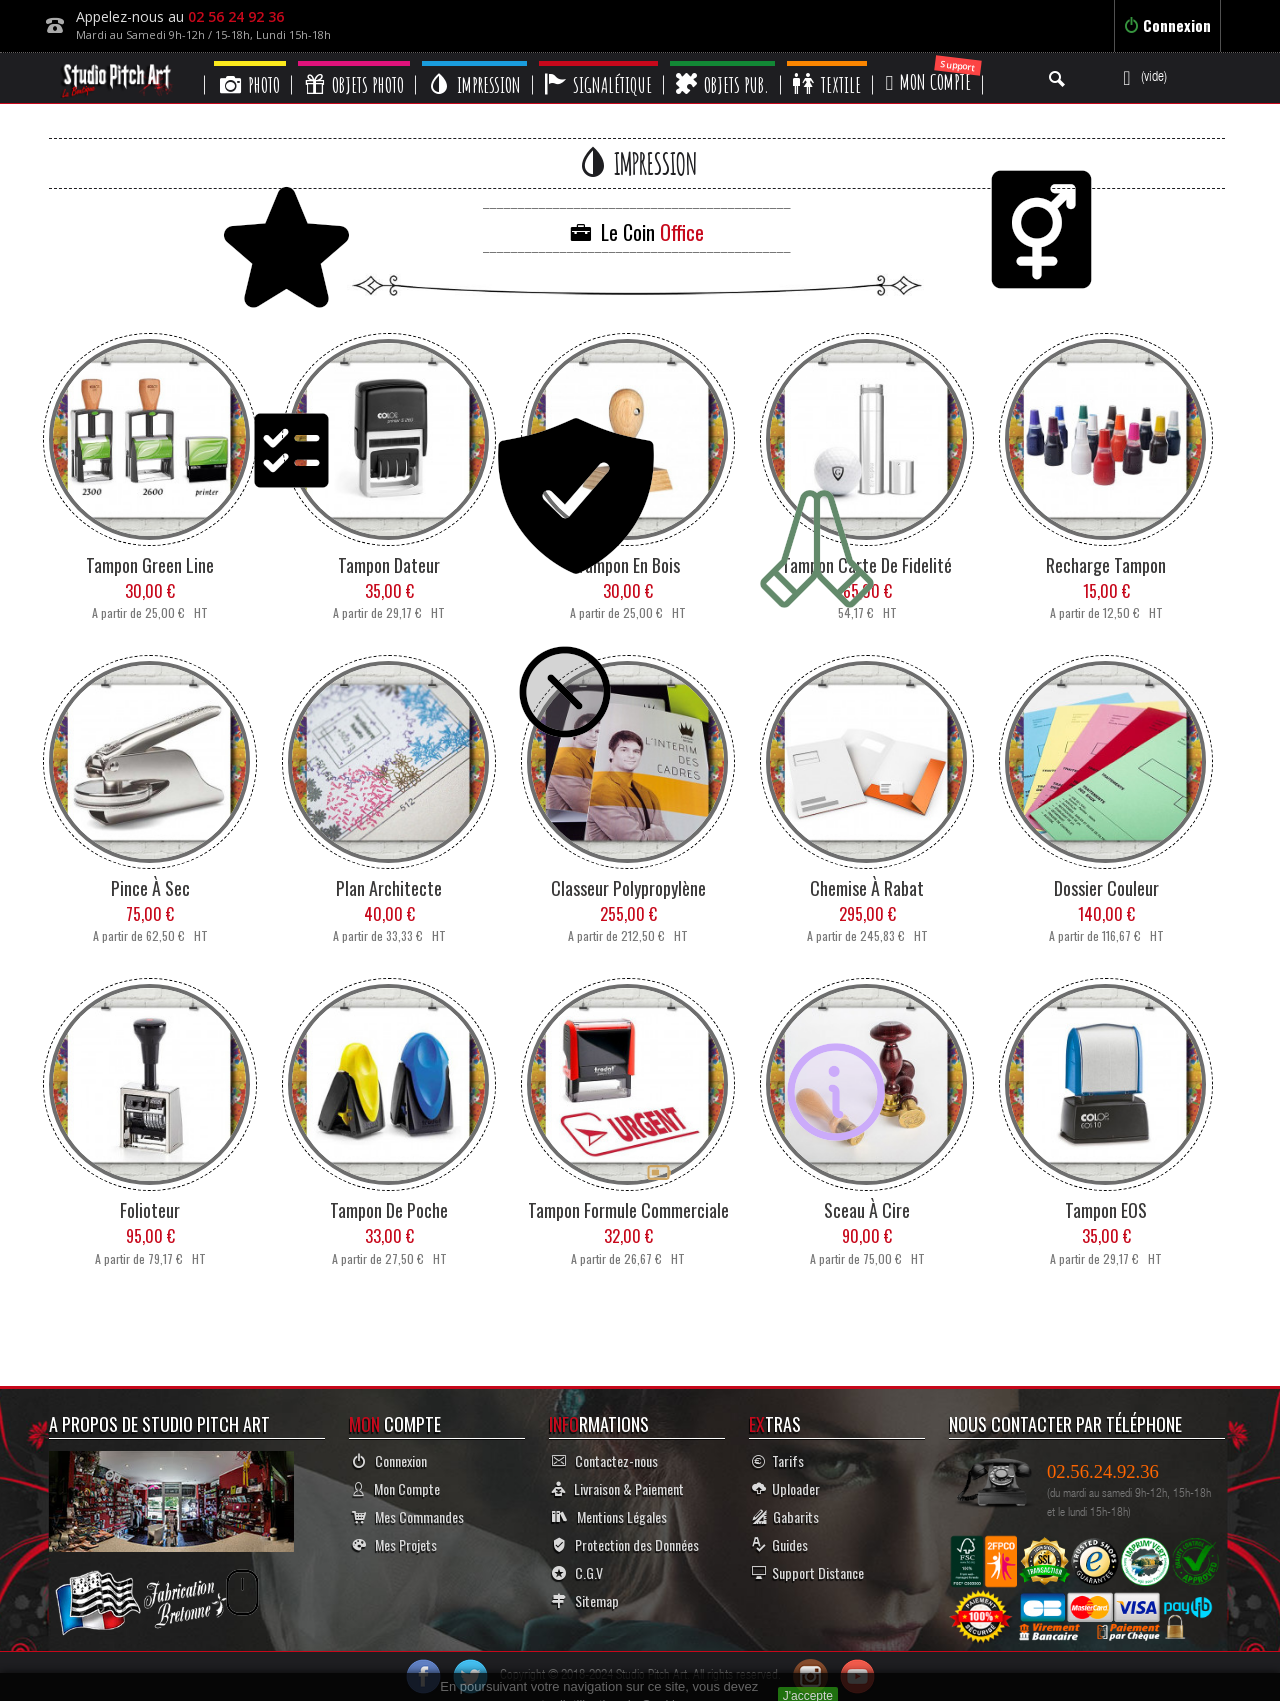 This screenshot has width=1280, height=1701. What do you see at coordinates (817, 551) in the screenshot?
I see `send a prayer or blessing` at bounding box center [817, 551].